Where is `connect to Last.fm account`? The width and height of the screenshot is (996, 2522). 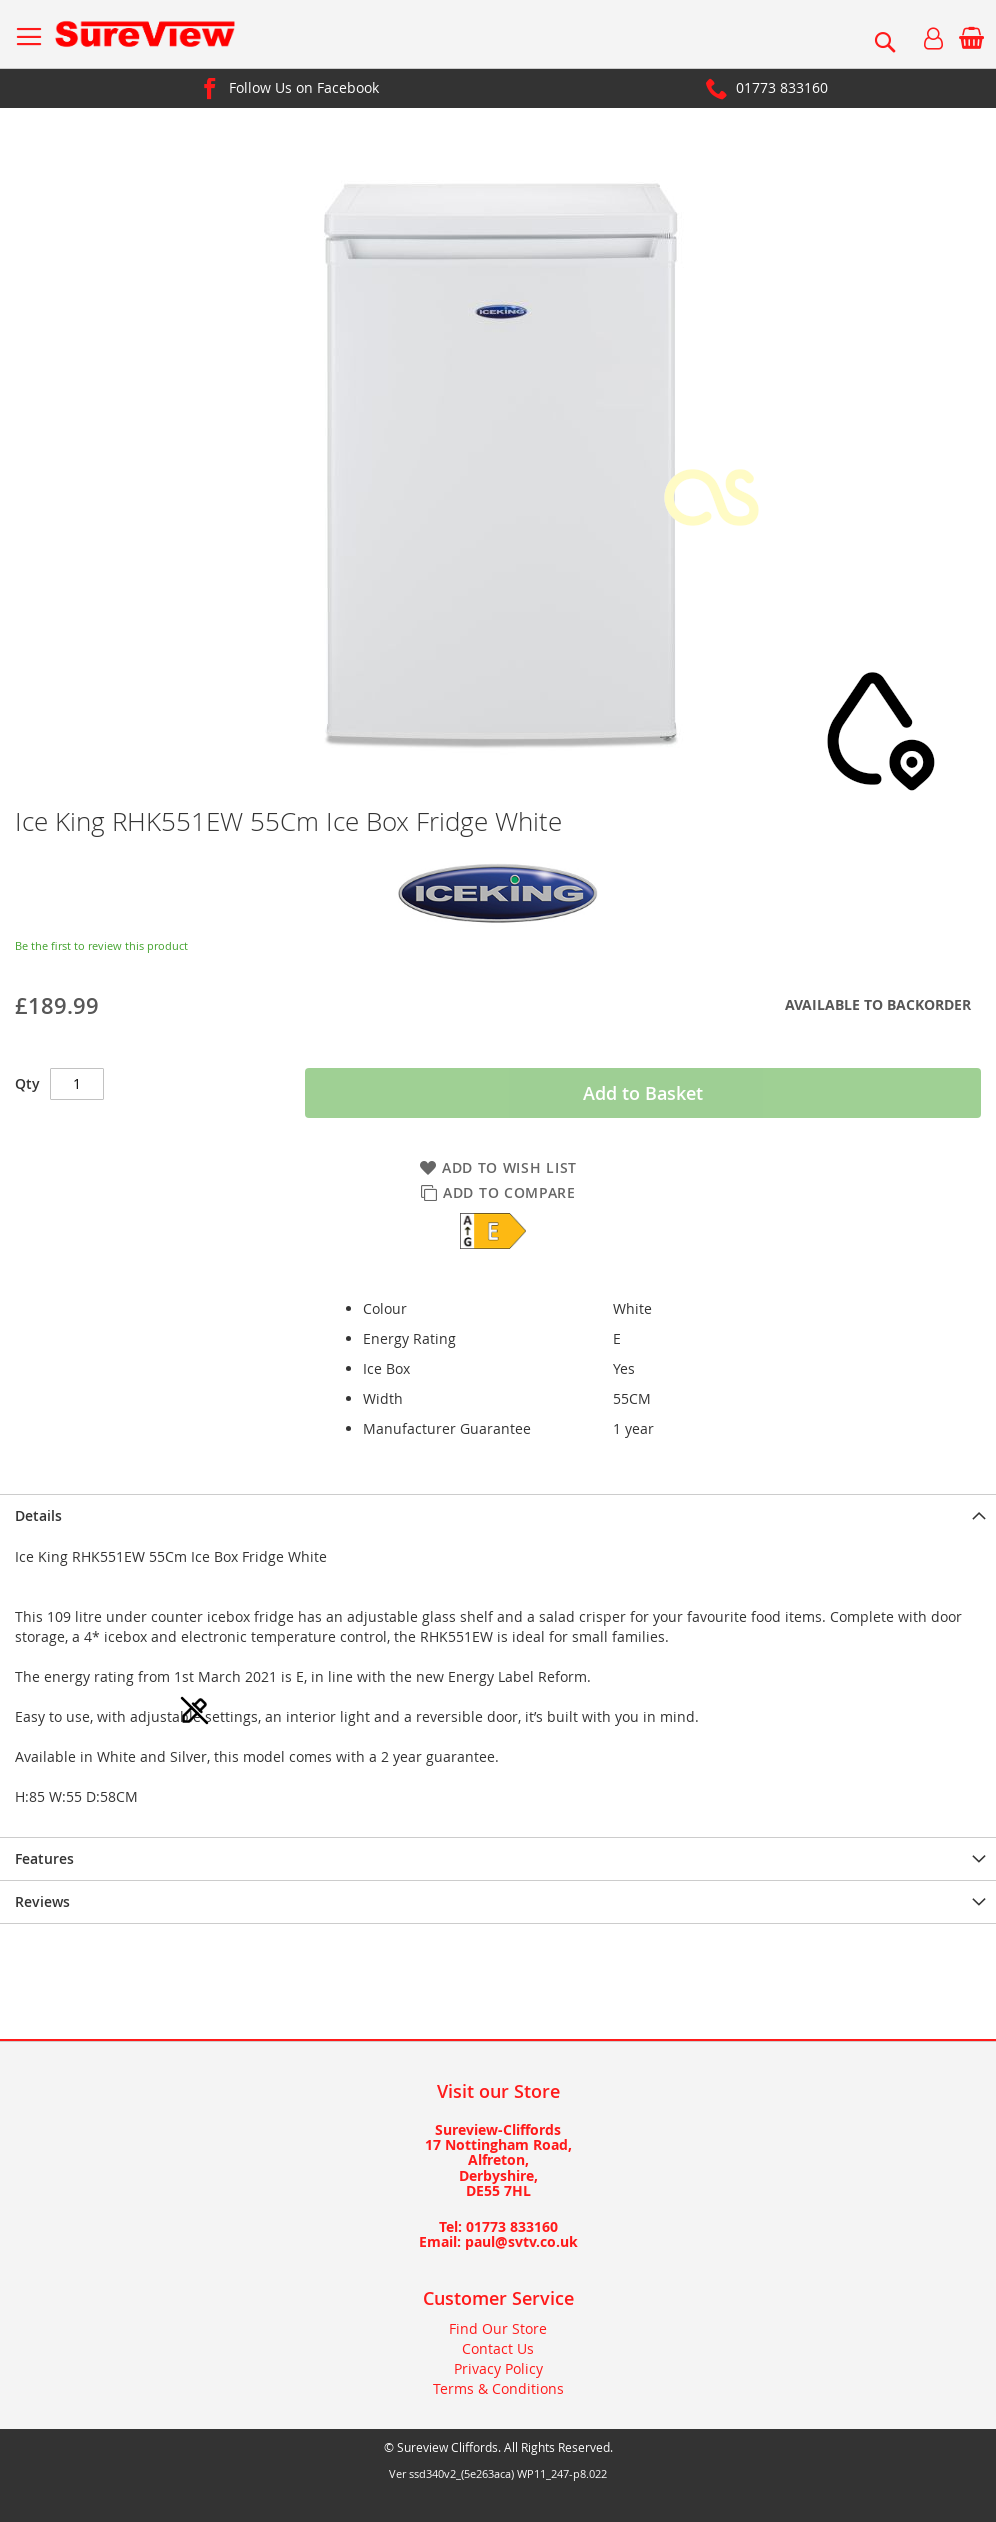
connect to Last.fm account is located at coordinates (711, 497).